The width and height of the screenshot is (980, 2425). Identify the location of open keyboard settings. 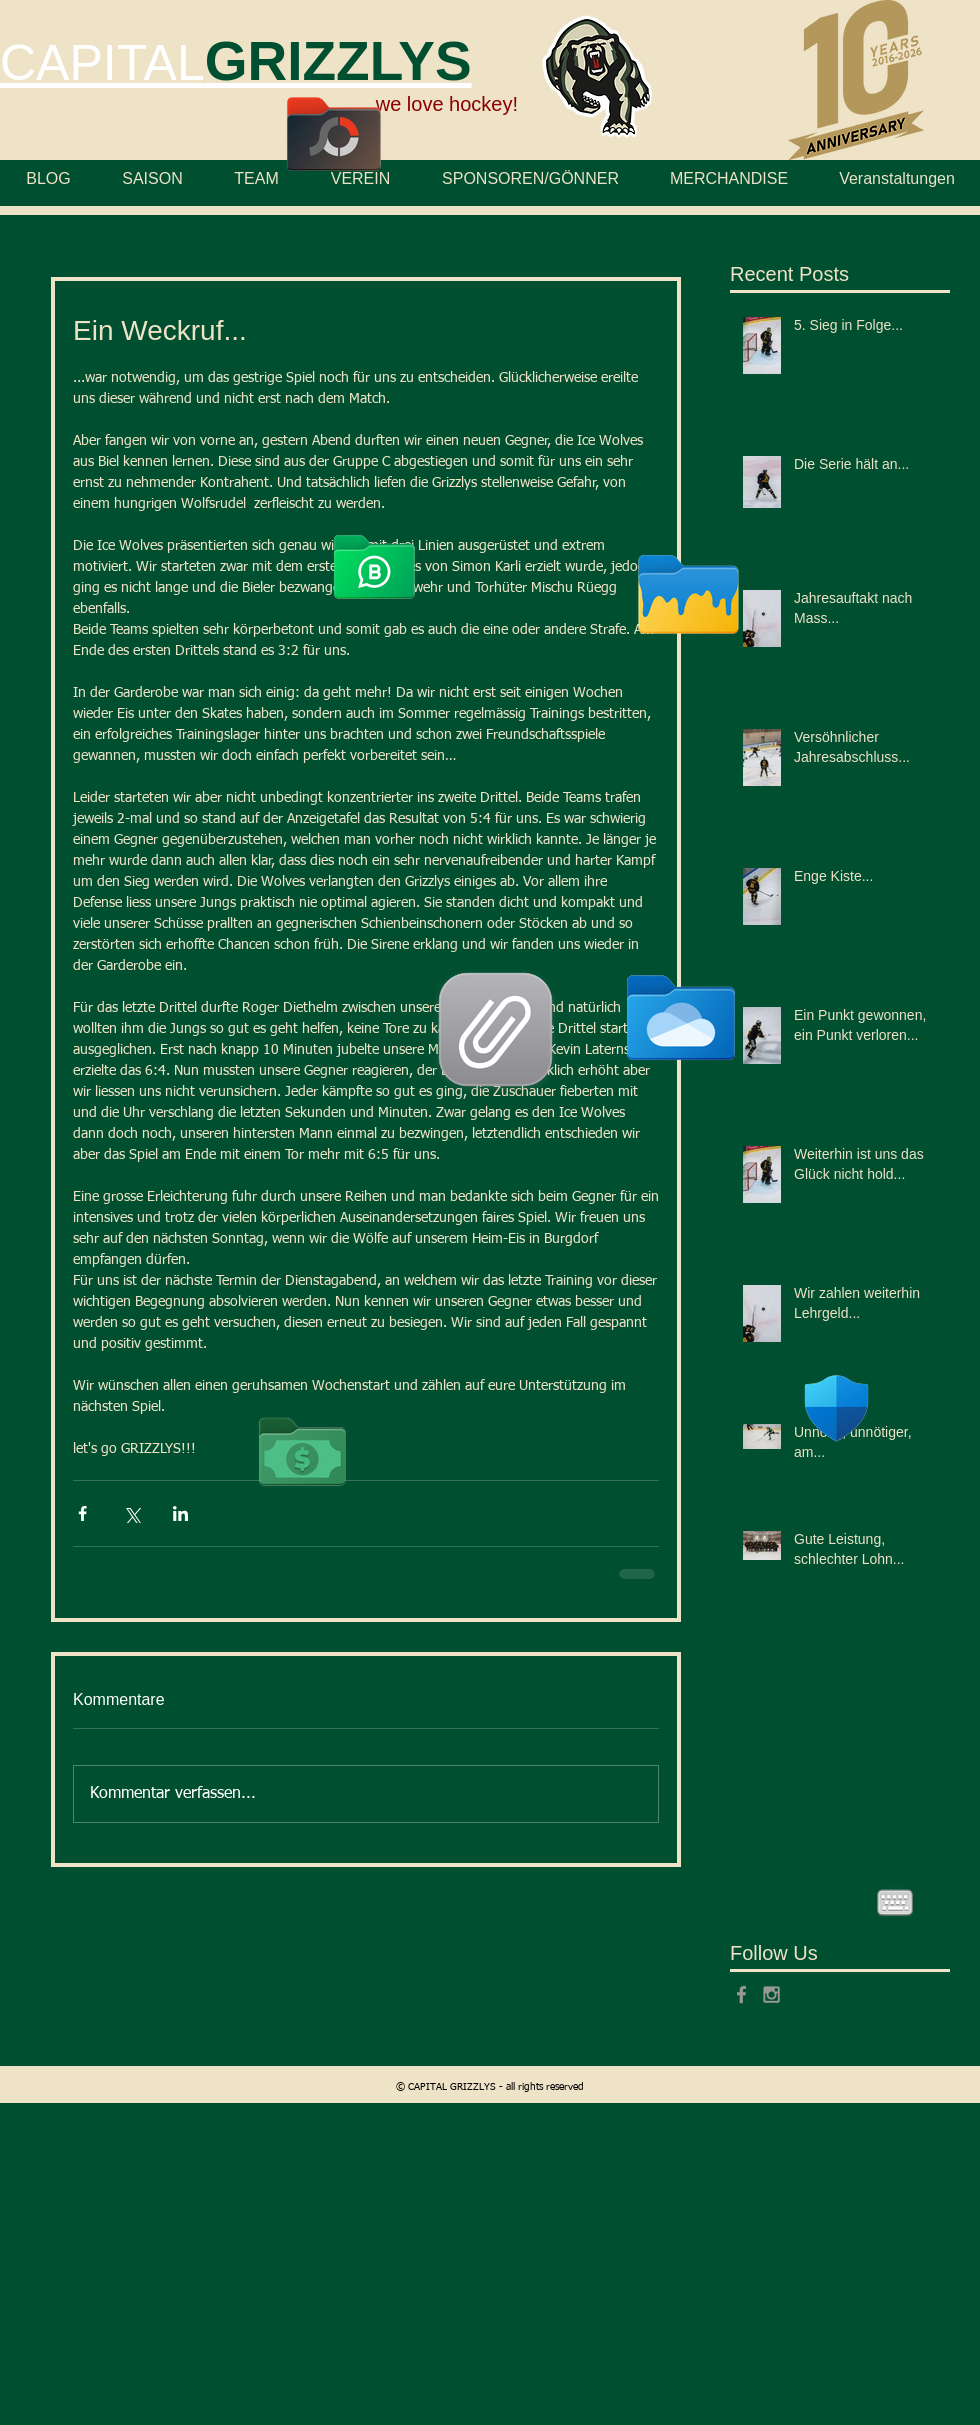
(895, 1903).